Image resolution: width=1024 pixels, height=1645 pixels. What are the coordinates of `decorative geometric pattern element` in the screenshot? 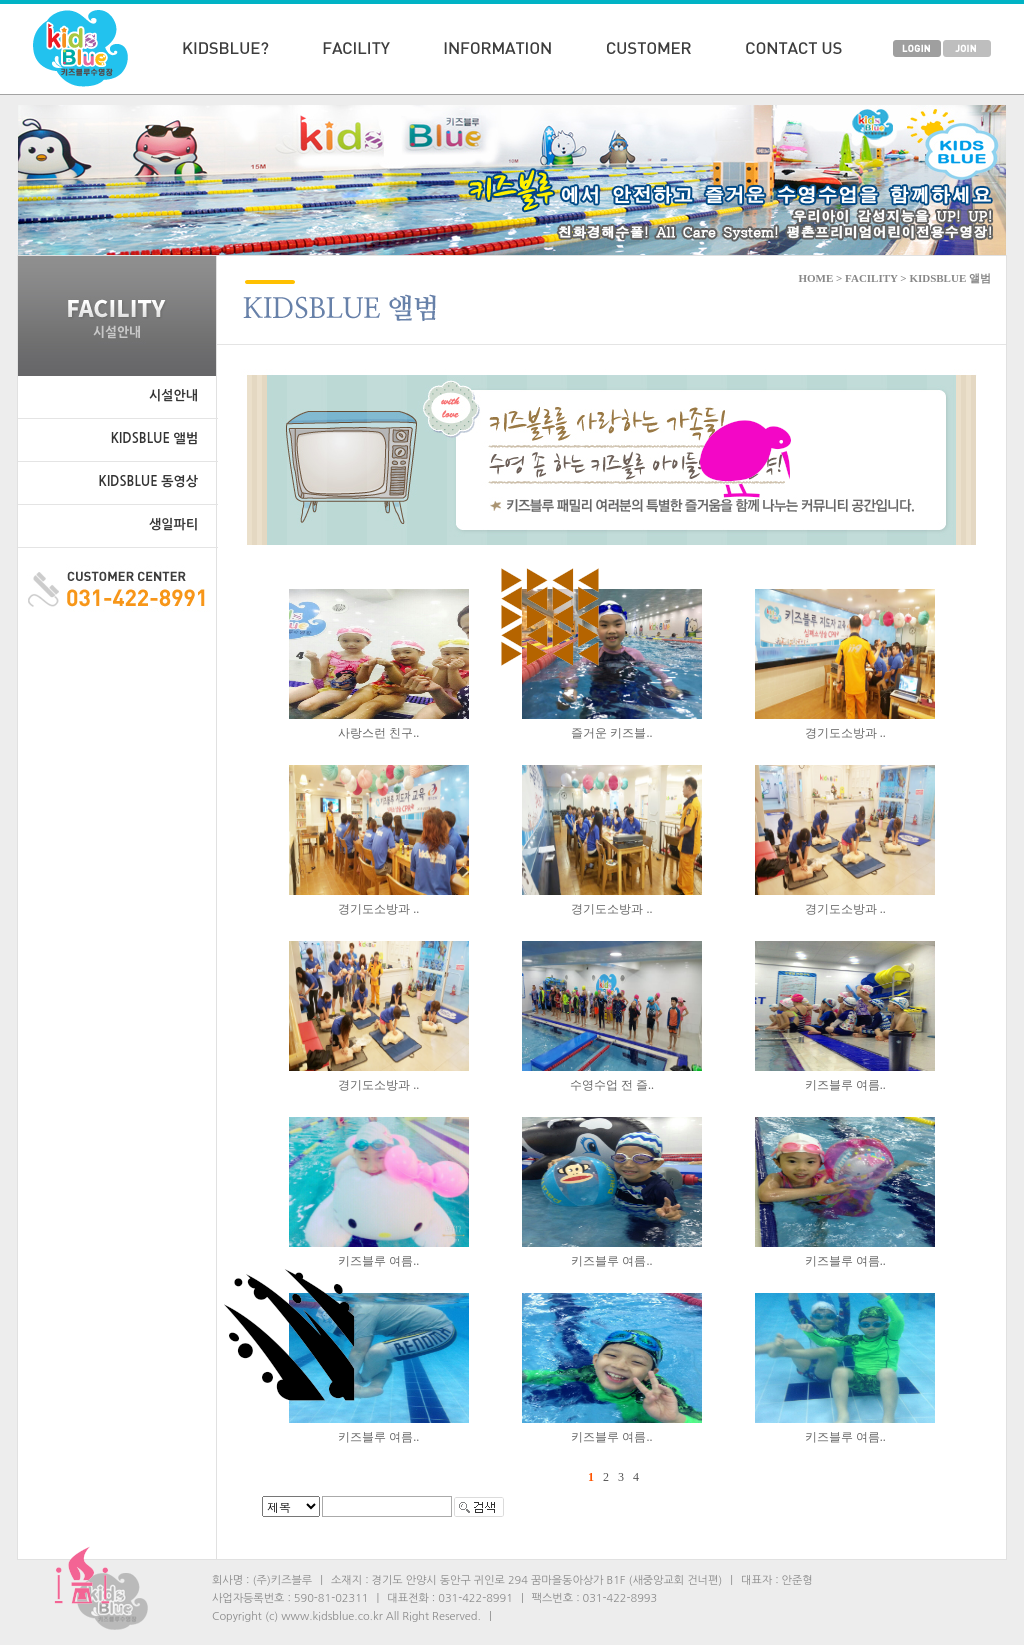 It's located at (550, 617).